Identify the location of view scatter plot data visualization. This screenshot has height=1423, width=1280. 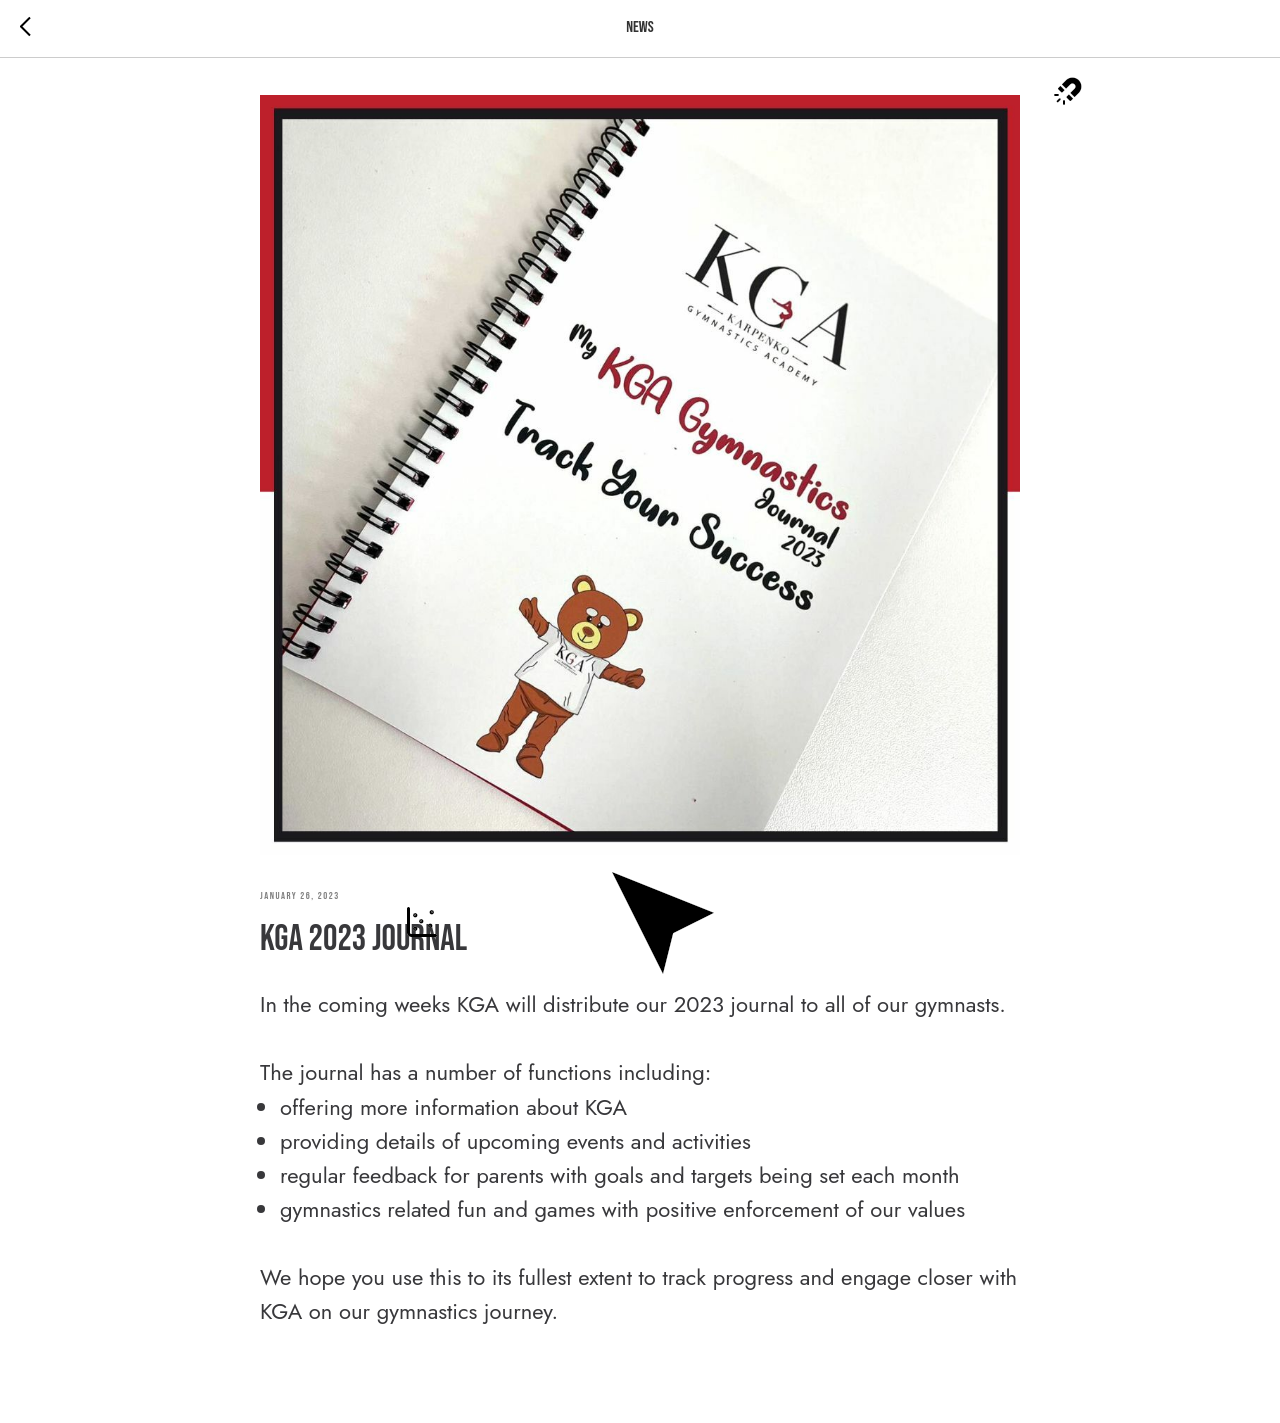
(422, 922).